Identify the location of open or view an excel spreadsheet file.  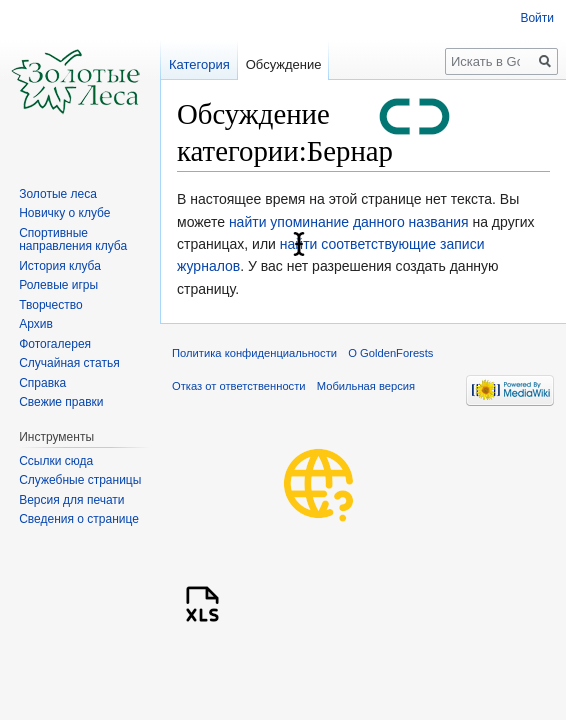
(202, 605).